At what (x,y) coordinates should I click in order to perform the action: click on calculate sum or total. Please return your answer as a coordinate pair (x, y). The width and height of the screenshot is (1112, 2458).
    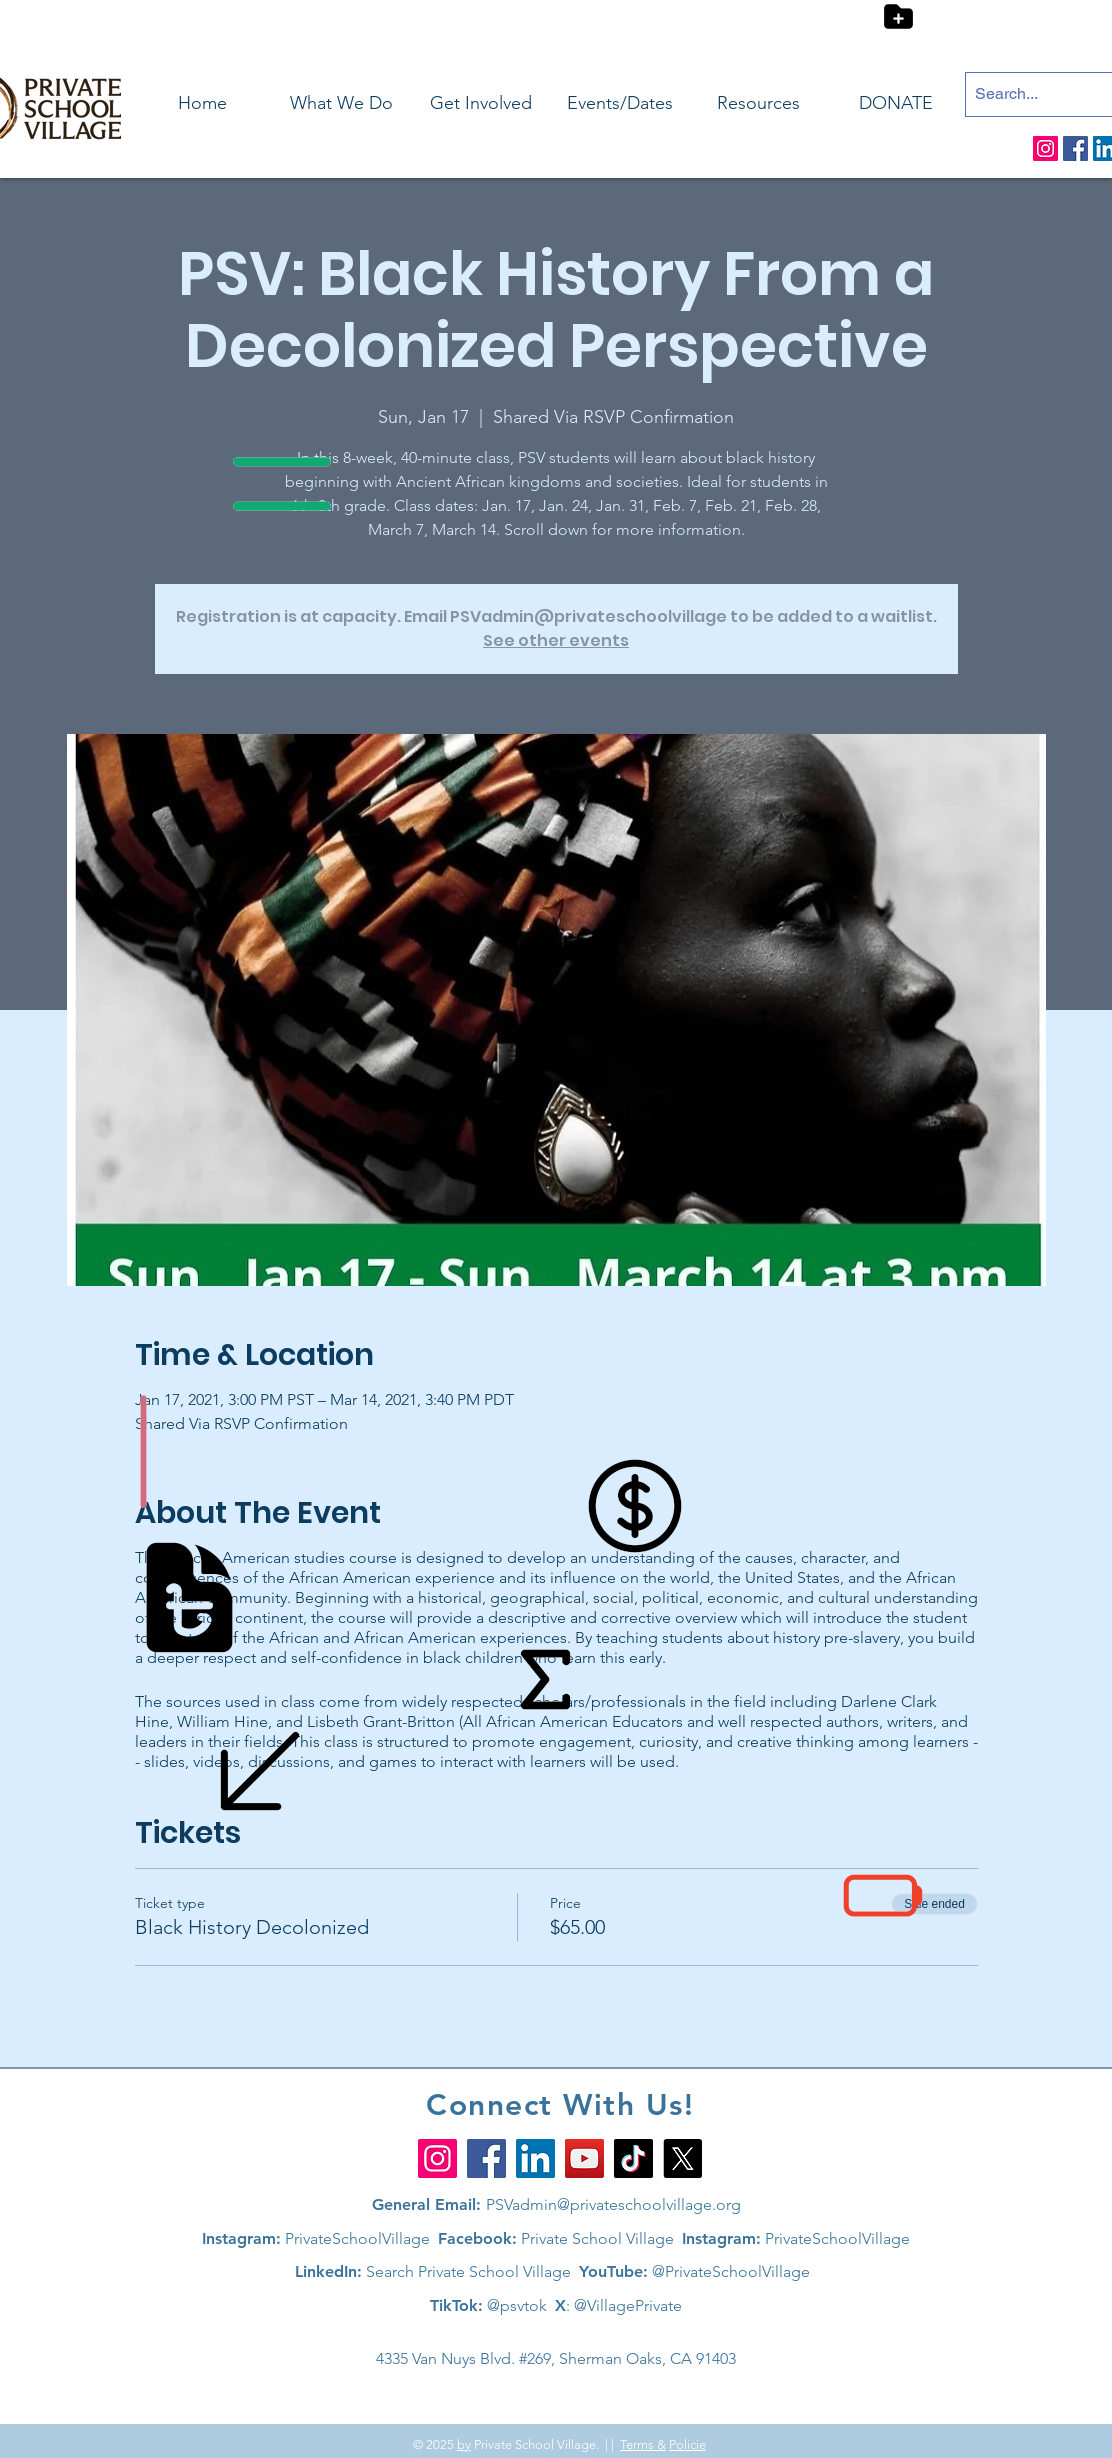
    Looking at the image, I should click on (545, 1679).